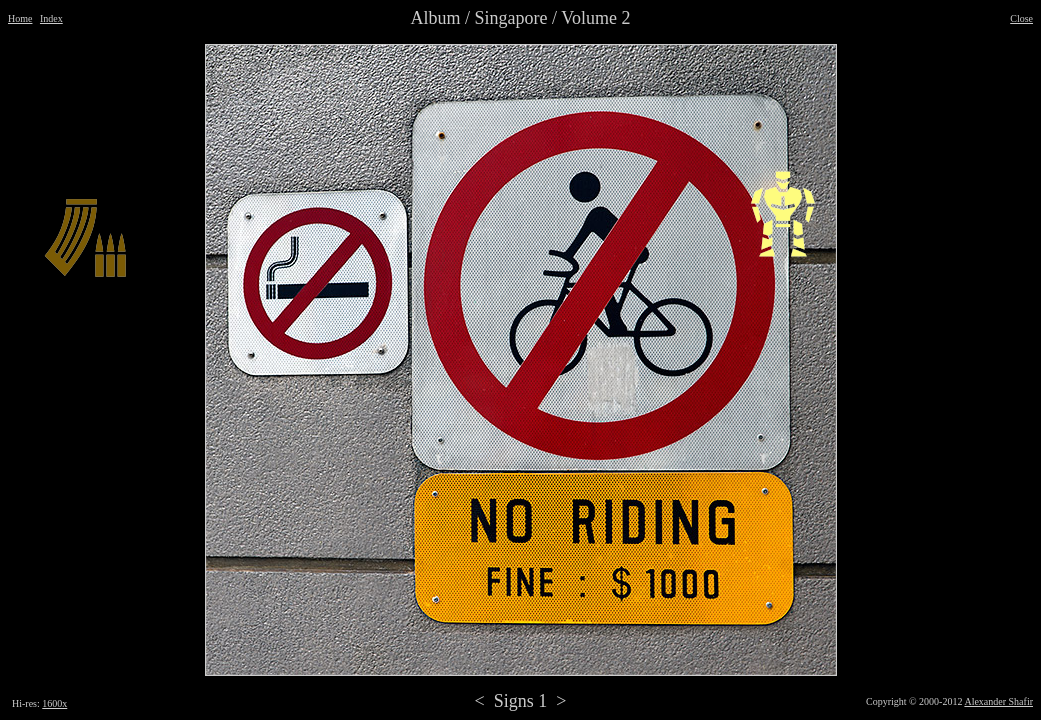  What do you see at coordinates (783, 214) in the screenshot?
I see `select battle mech unit in game` at bounding box center [783, 214].